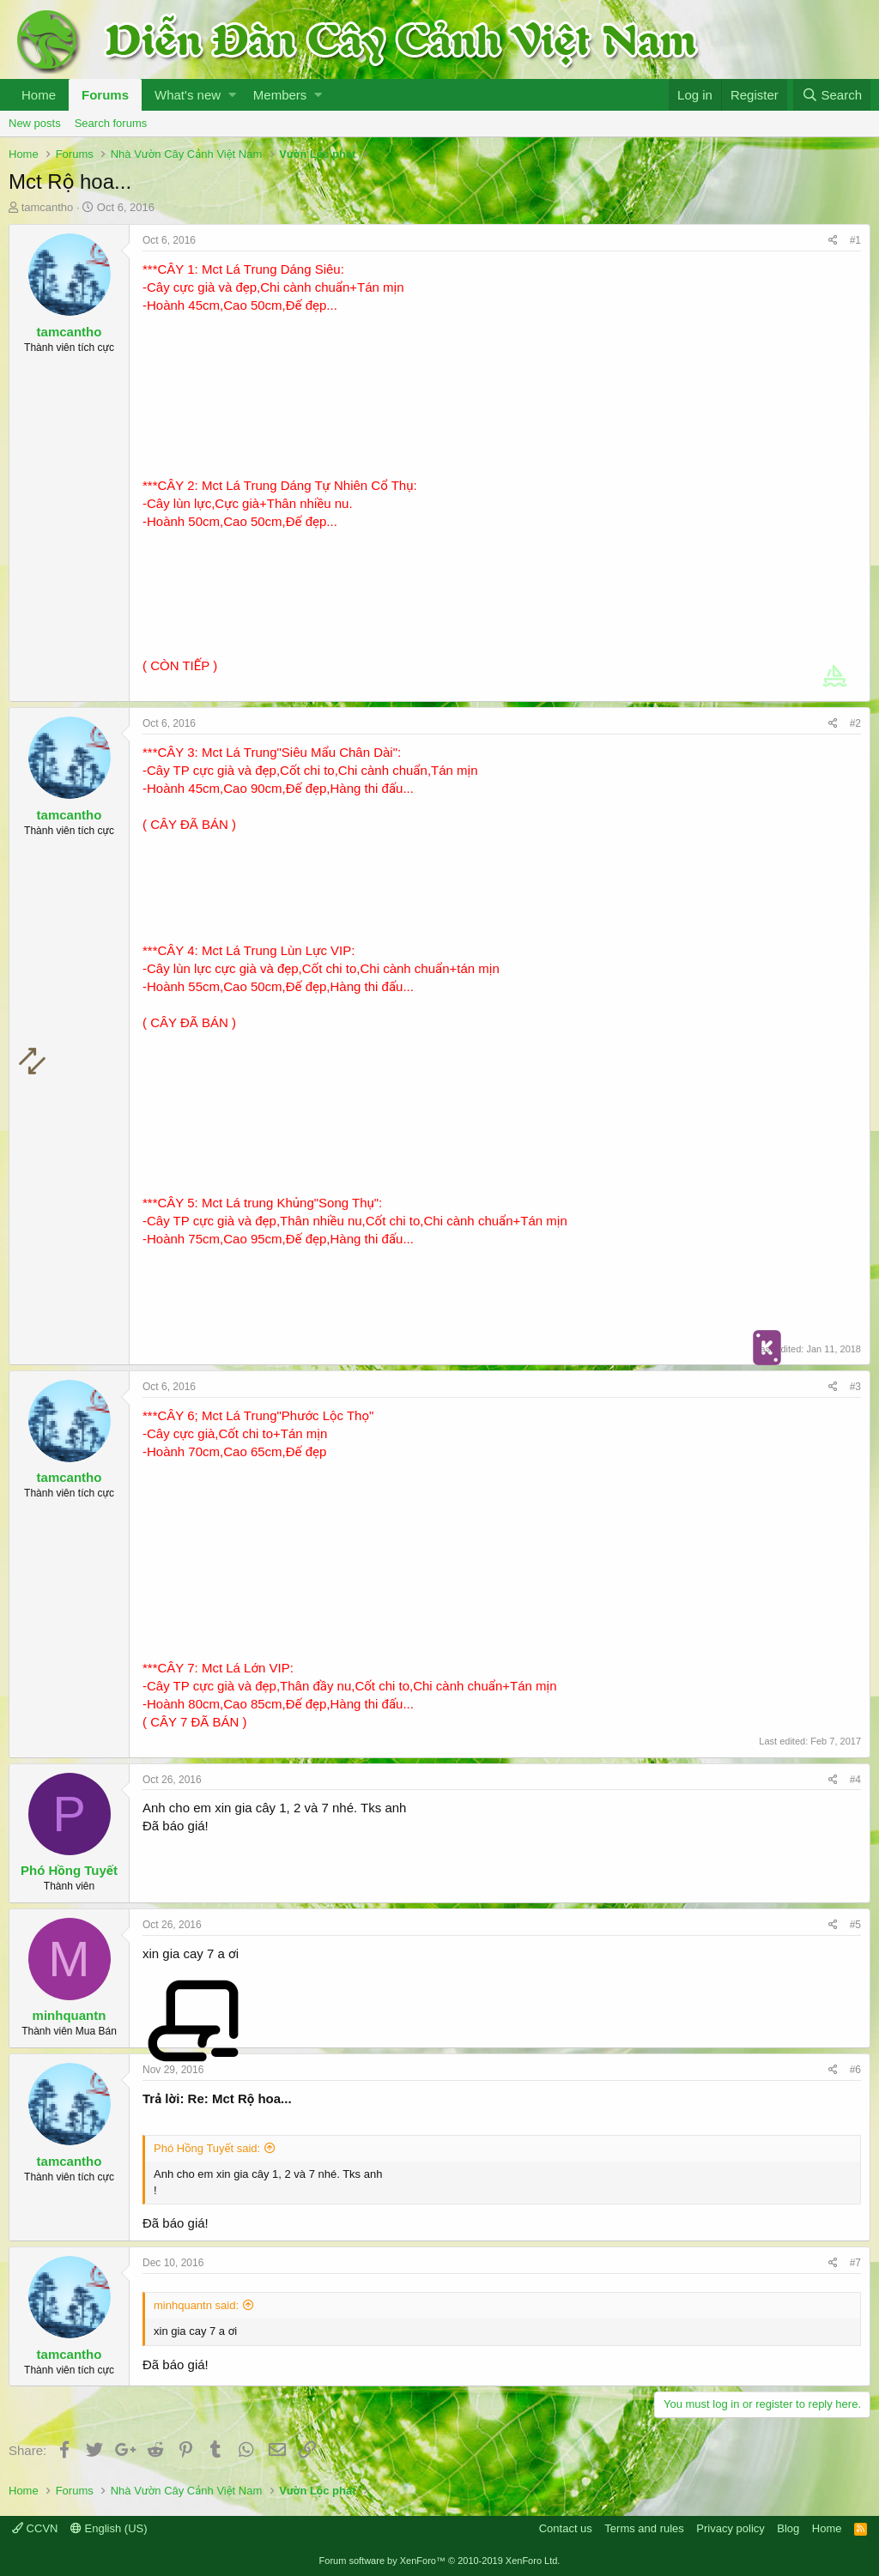  Describe the element at coordinates (32, 1061) in the screenshot. I see `resize element diagonally` at that location.